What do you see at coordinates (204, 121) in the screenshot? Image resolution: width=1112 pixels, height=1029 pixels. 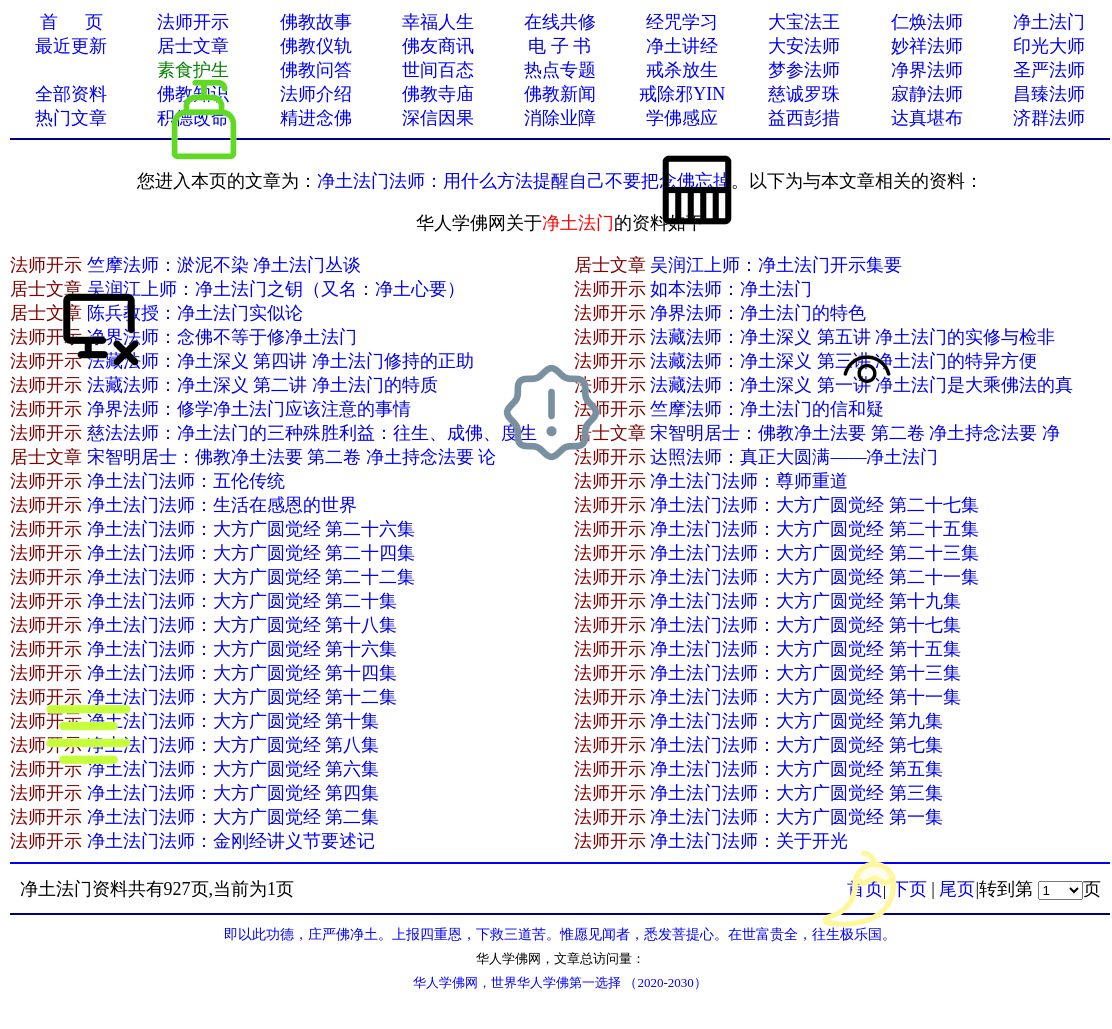 I see `access hand washing or hygiene instructions` at bounding box center [204, 121].